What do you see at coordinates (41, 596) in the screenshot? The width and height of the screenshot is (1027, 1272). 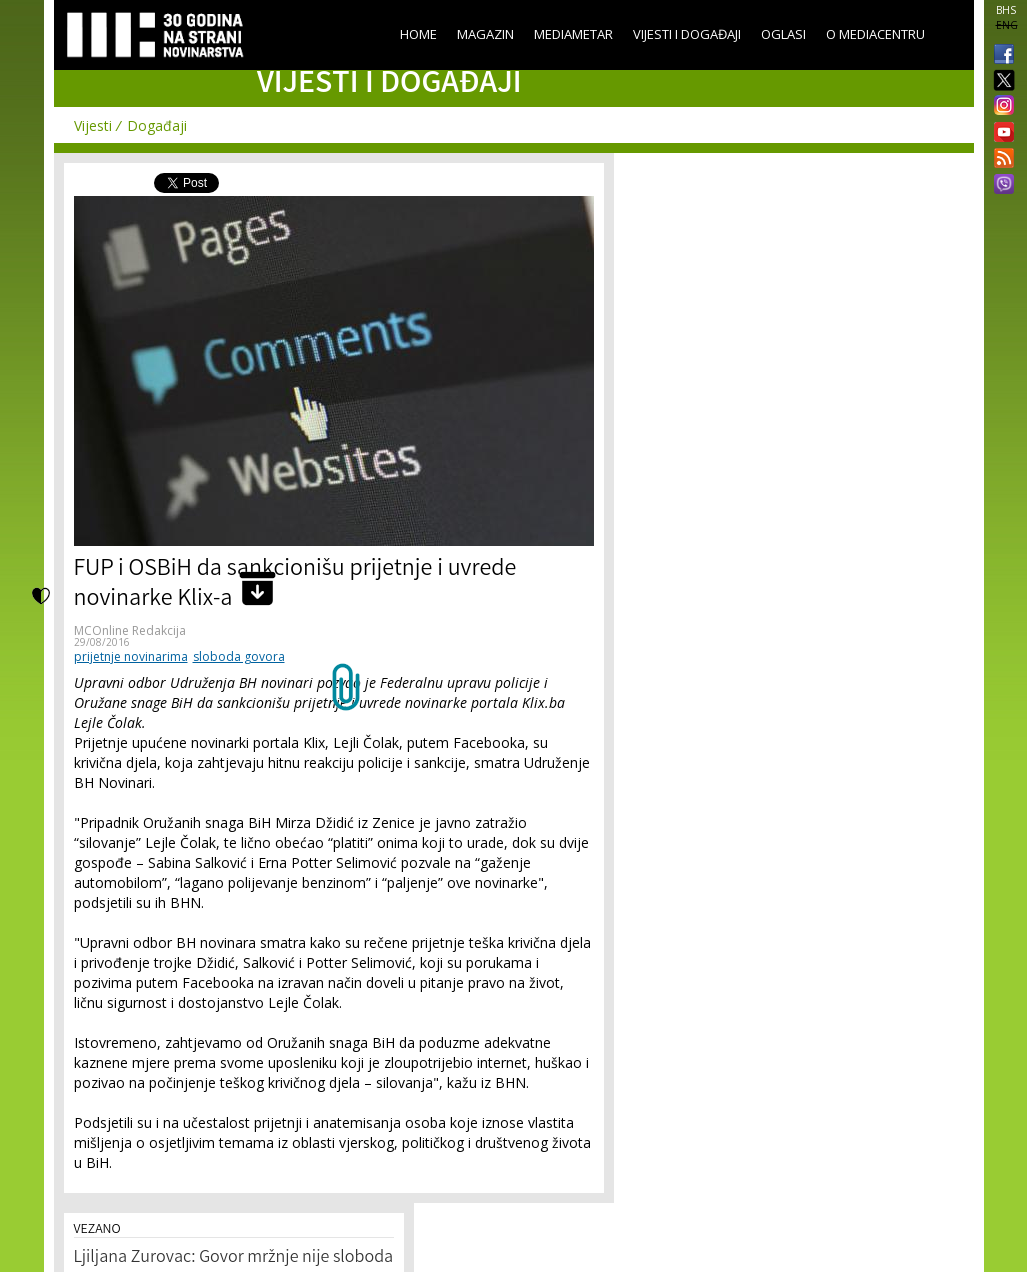 I see `indicates partial like or favorite status` at bounding box center [41, 596].